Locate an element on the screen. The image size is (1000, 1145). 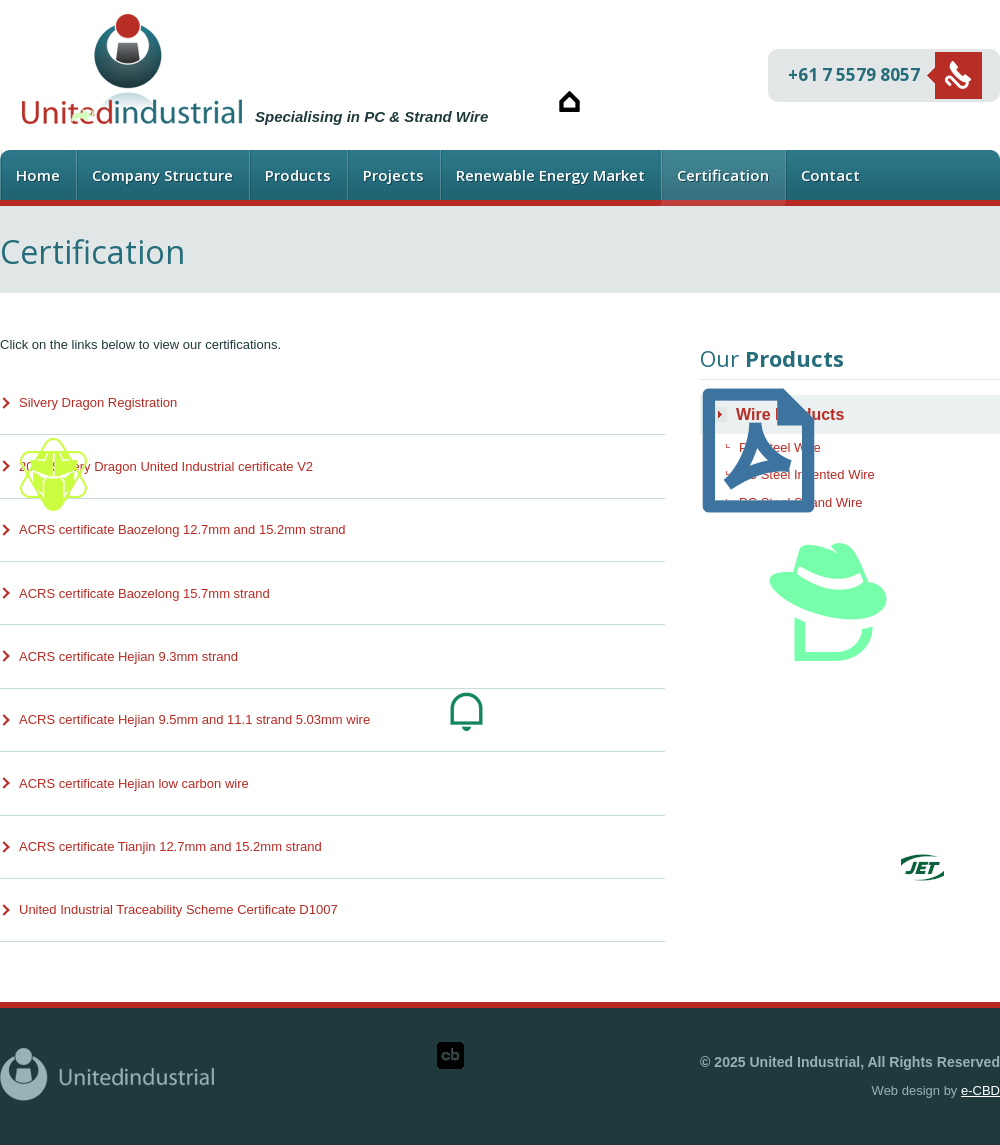
view notifications is located at coordinates (466, 710).